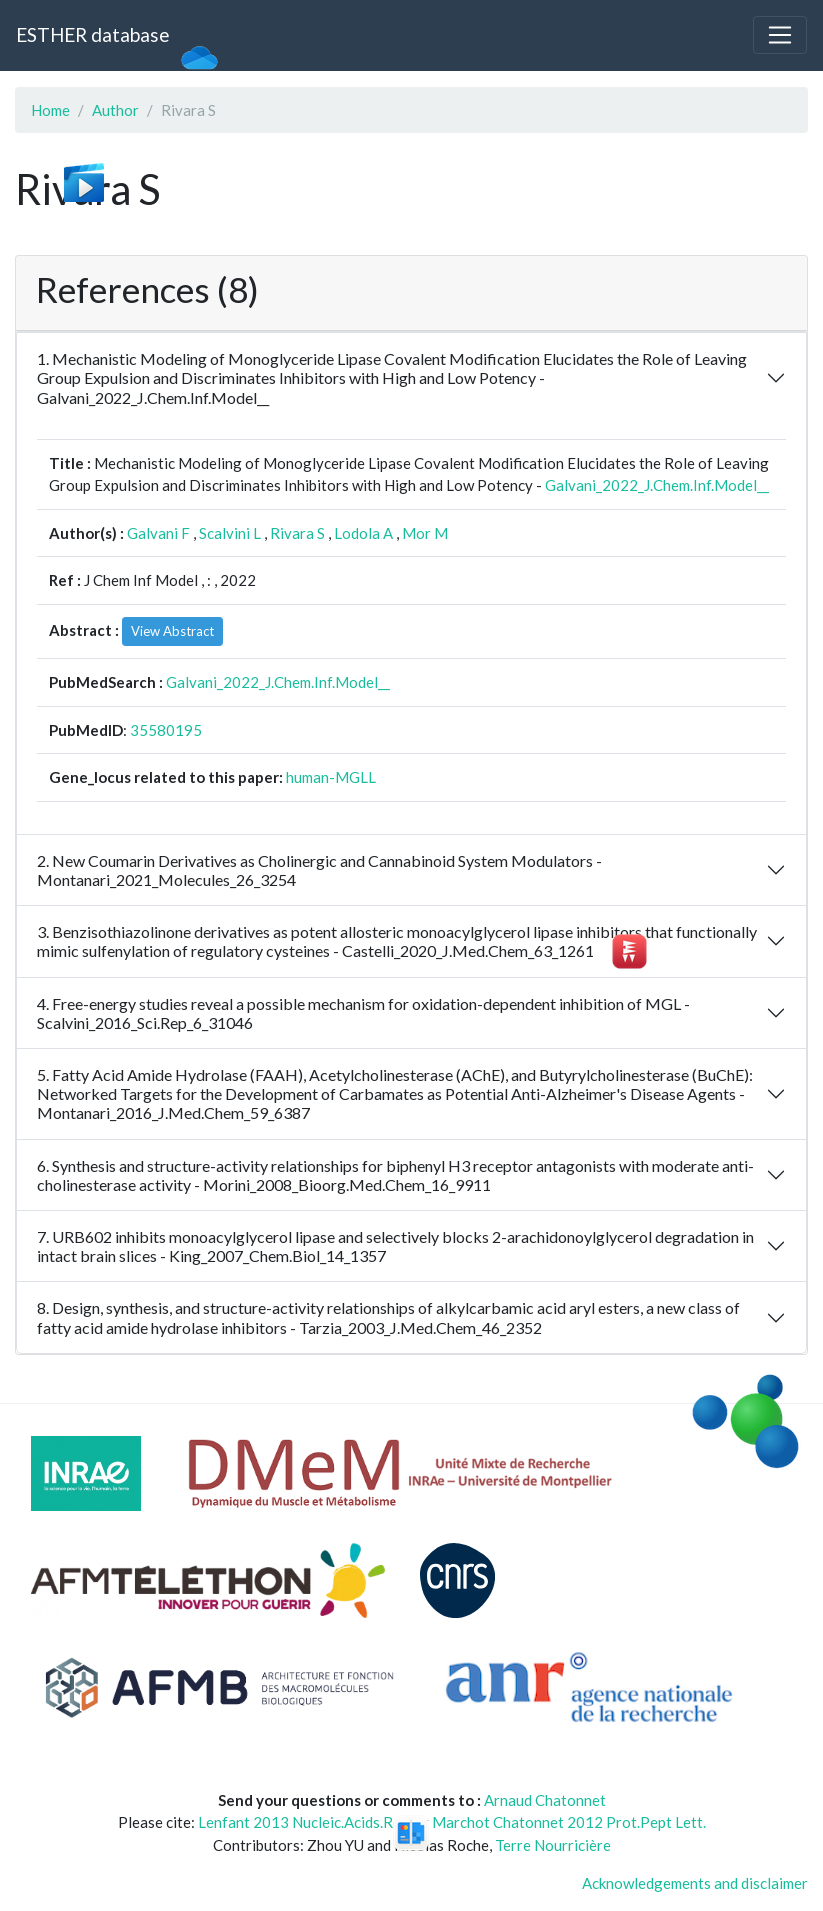  What do you see at coordinates (199, 57) in the screenshot?
I see `open microsoft onedrive` at bounding box center [199, 57].